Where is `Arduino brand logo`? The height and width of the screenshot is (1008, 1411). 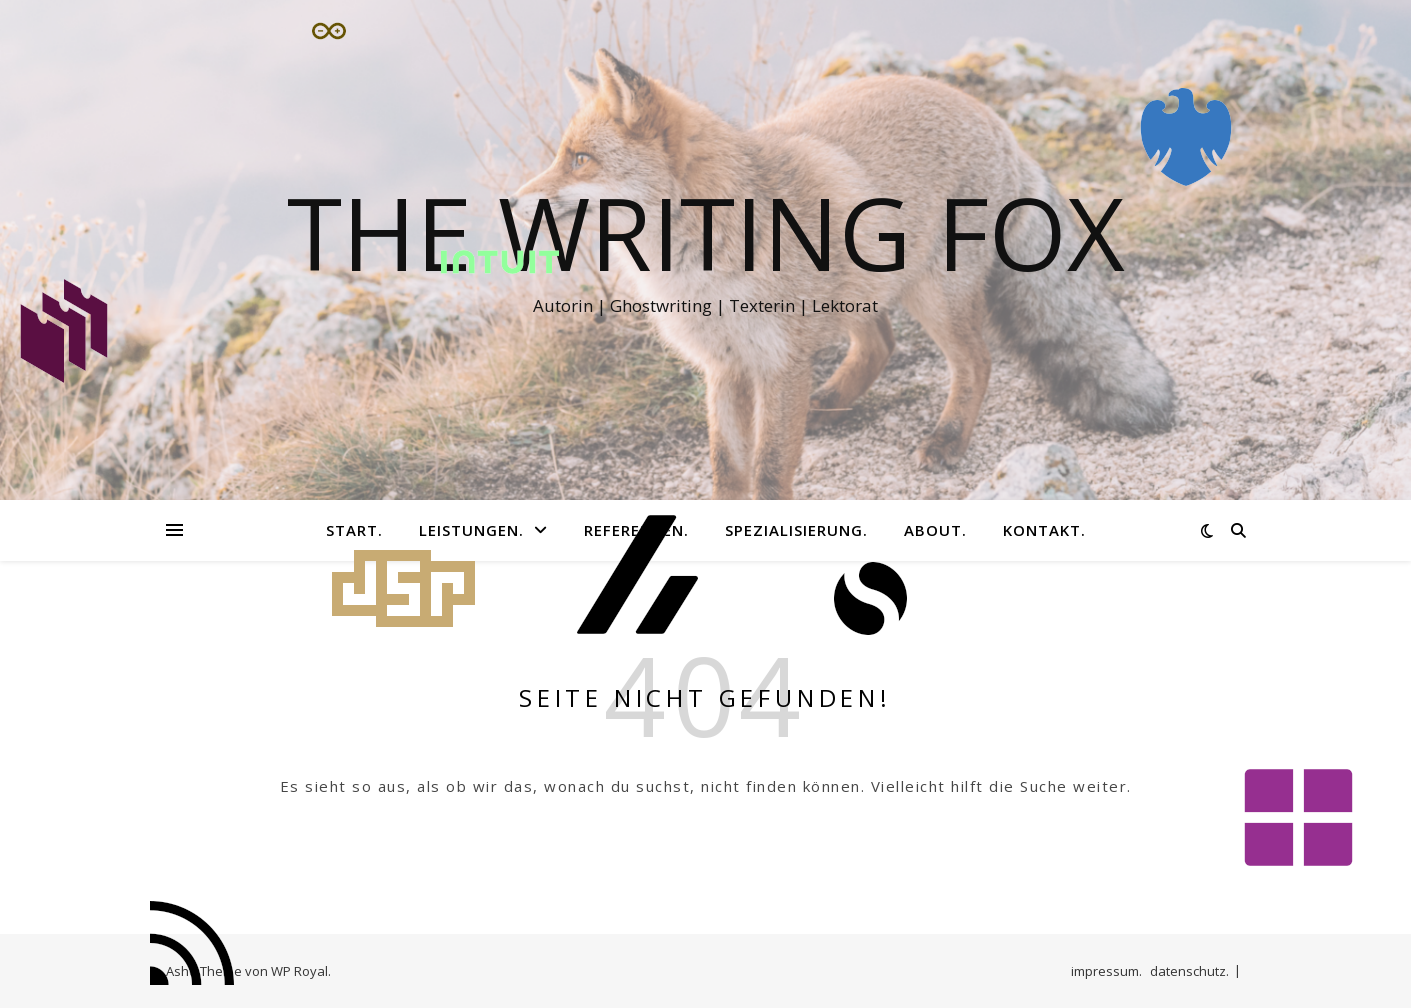 Arduino brand logo is located at coordinates (329, 31).